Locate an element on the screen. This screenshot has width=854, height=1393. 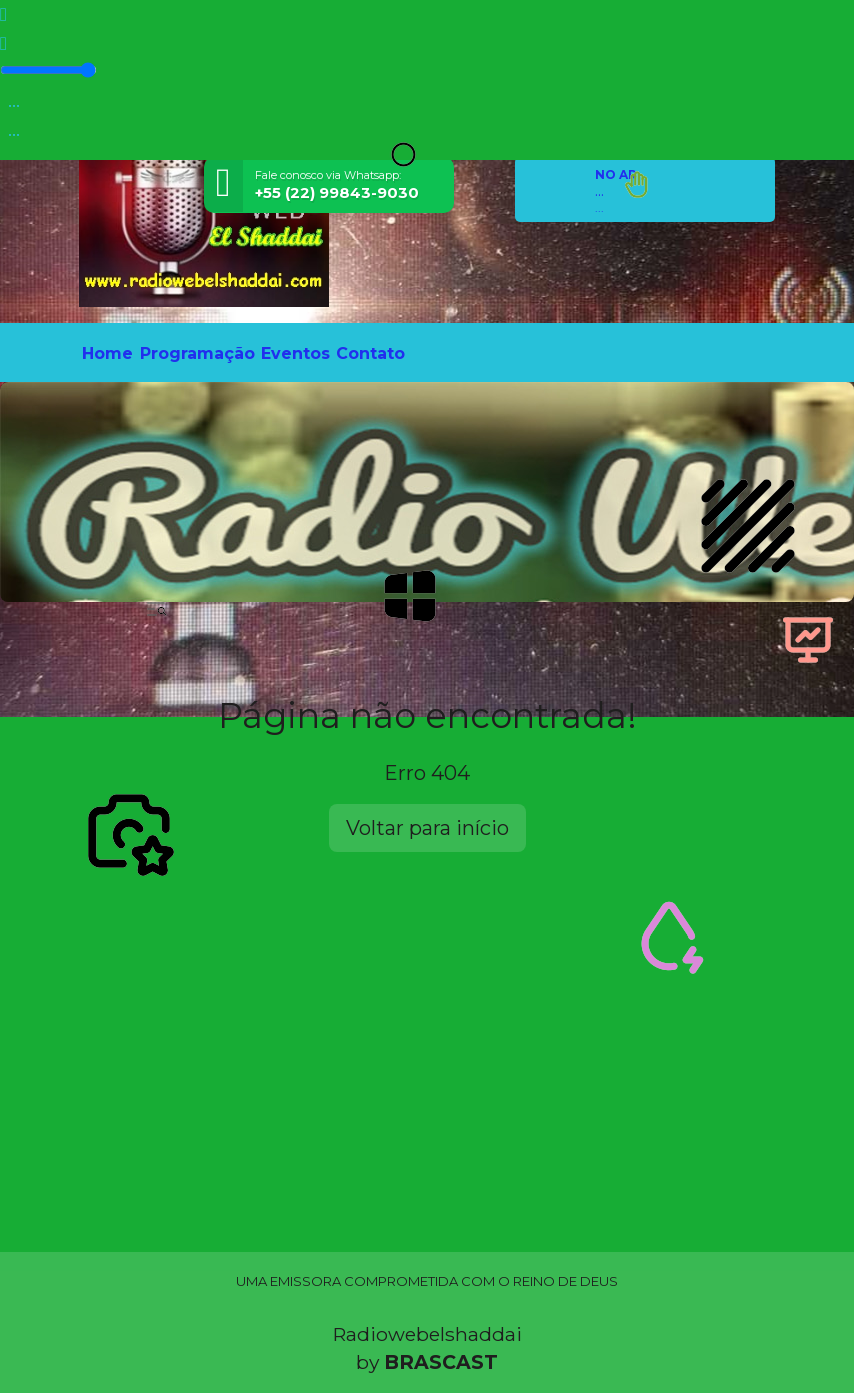
select a camera lens or aperture setting is located at coordinates (403, 154).